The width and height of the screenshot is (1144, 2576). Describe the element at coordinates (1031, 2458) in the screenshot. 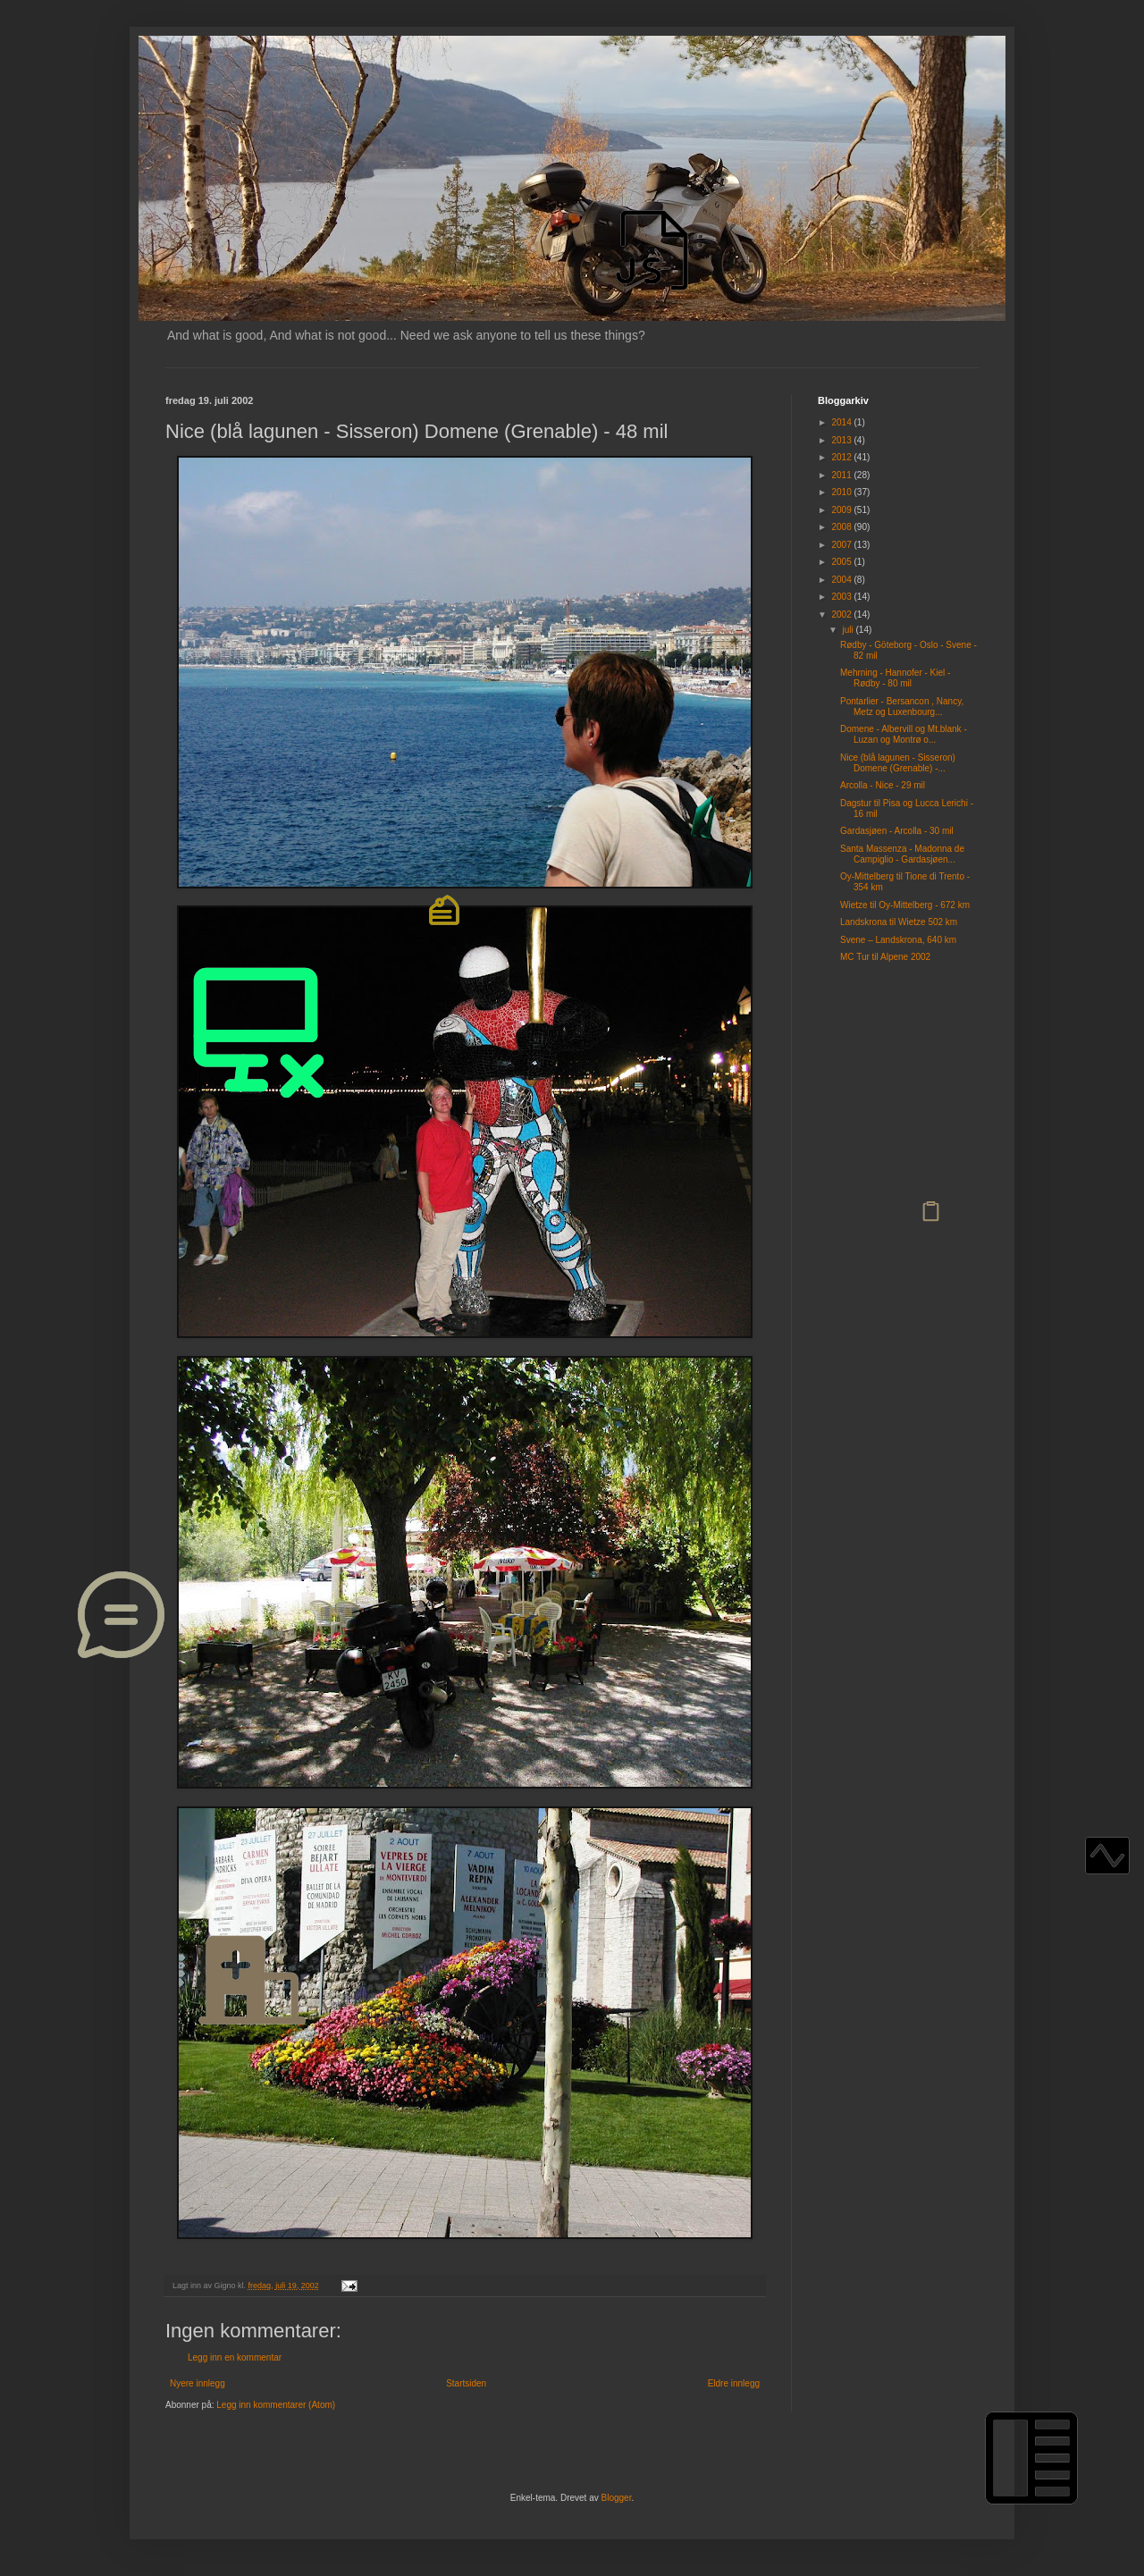

I see `toggle between split-screen or half-view mode` at that location.